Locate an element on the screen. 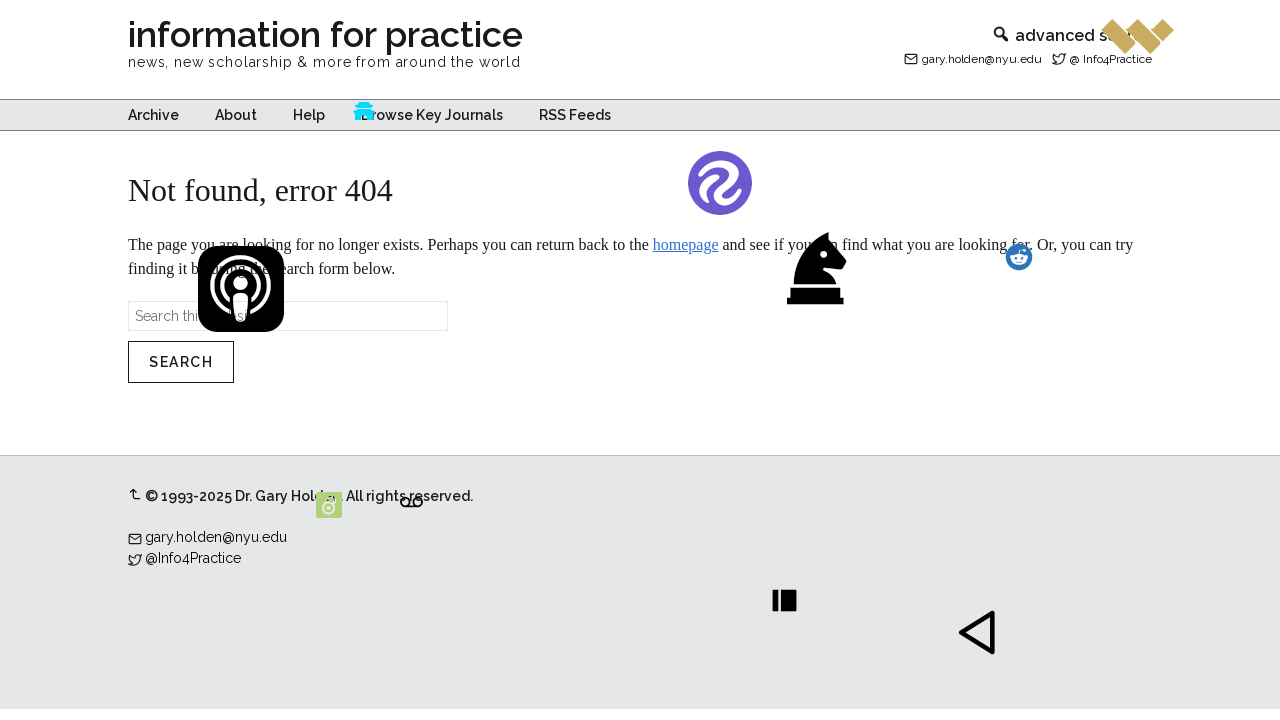 The image size is (1280, 720). switch to left sidebar layout is located at coordinates (784, 600).